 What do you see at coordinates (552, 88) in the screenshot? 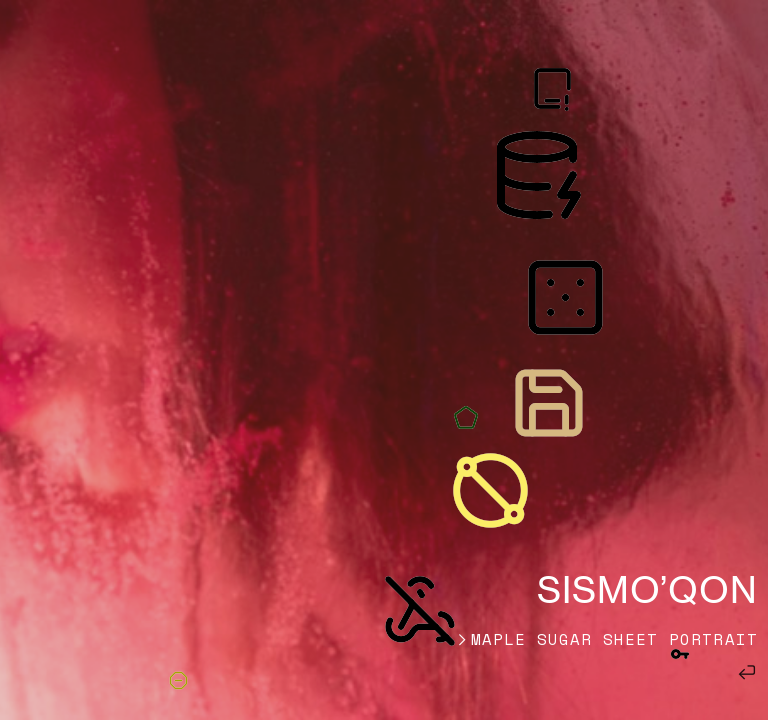
I see `iPad device error or warning` at bounding box center [552, 88].